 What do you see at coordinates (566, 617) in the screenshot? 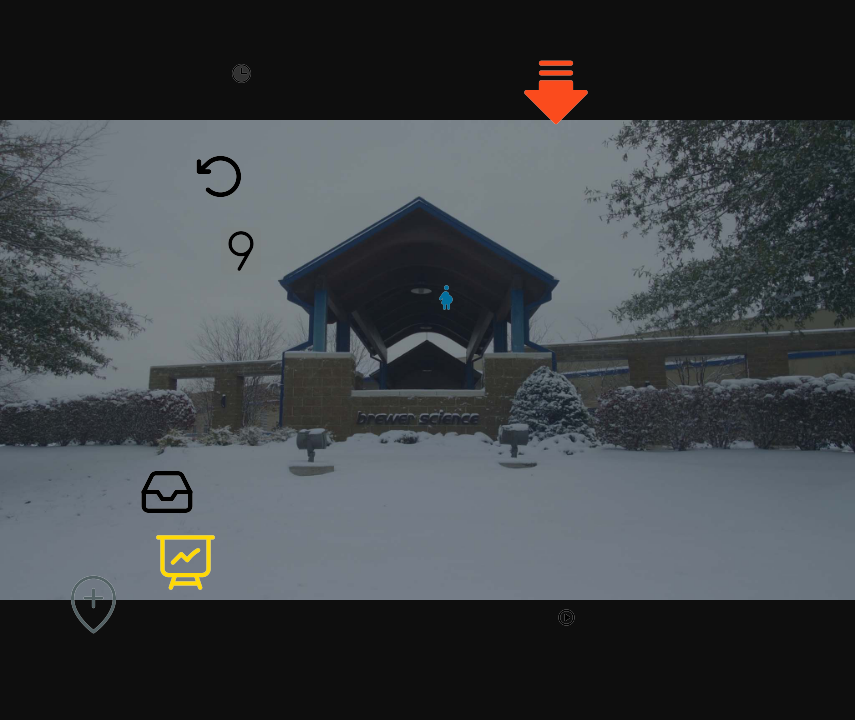
I see `play media or video content` at bounding box center [566, 617].